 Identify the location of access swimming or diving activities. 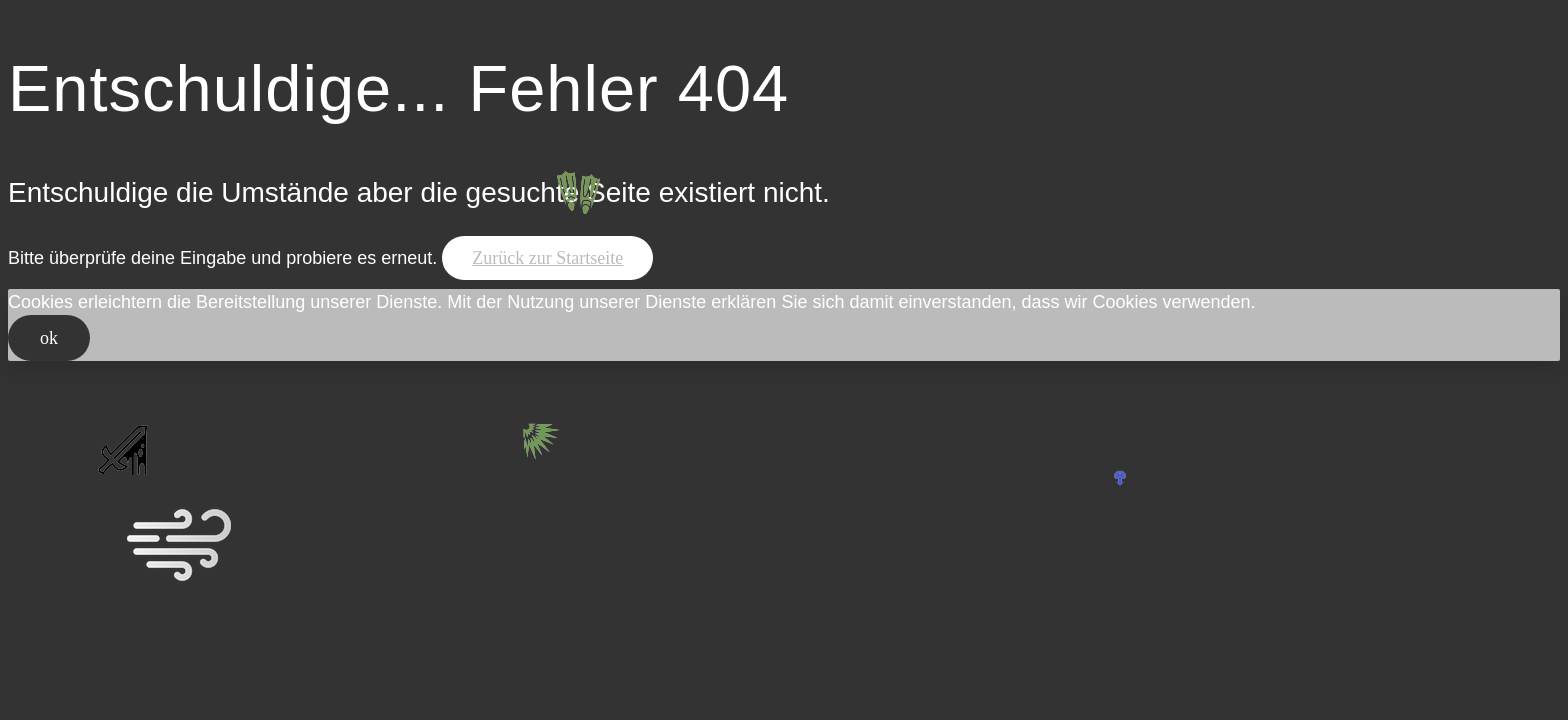
(578, 192).